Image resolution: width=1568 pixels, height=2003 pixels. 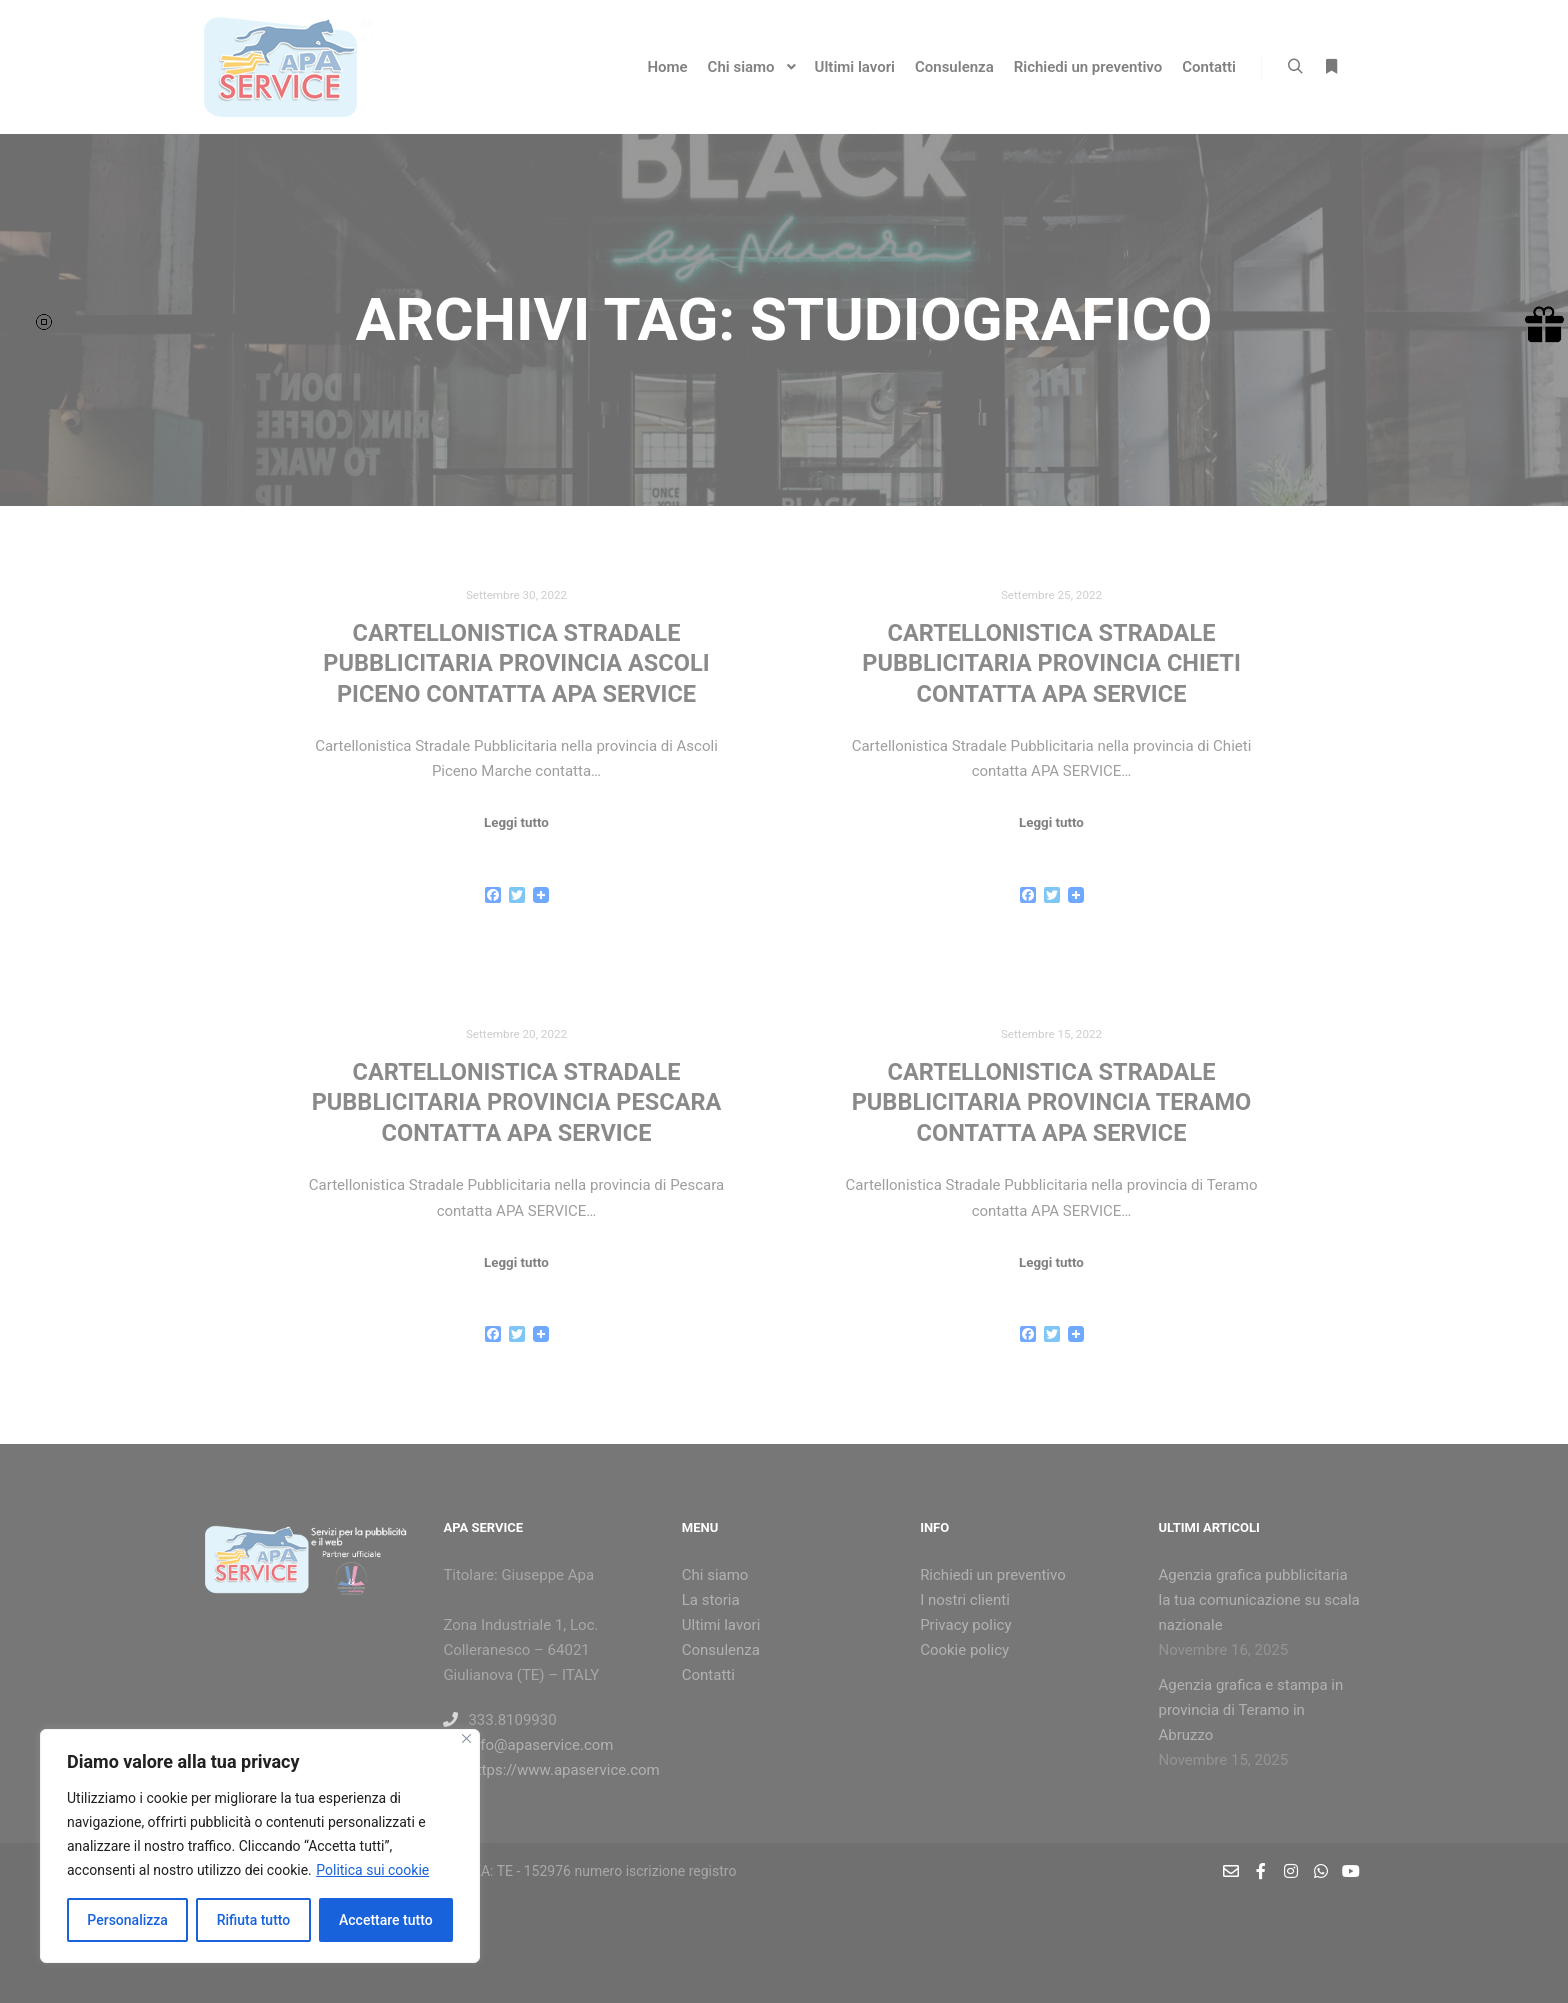 What do you see at coordinates (44, 322) in the screenshot?
I see `stop media playback` at bounding box center [44, 322].